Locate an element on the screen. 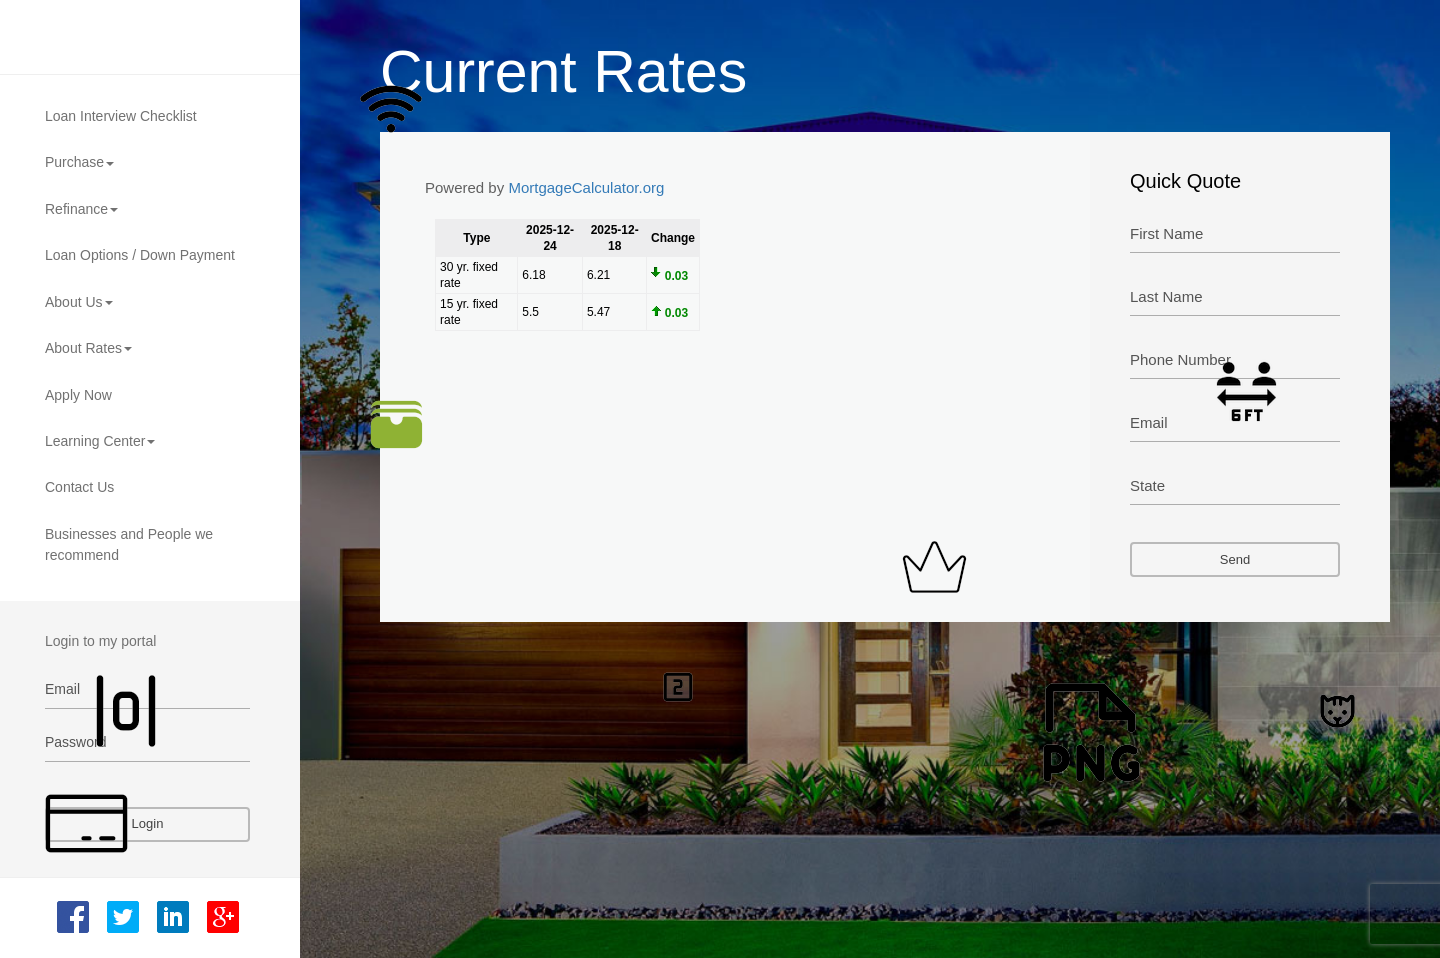 This screenshot has height=958, width=1440. manage payment methods is located at coordinates (86, 823).